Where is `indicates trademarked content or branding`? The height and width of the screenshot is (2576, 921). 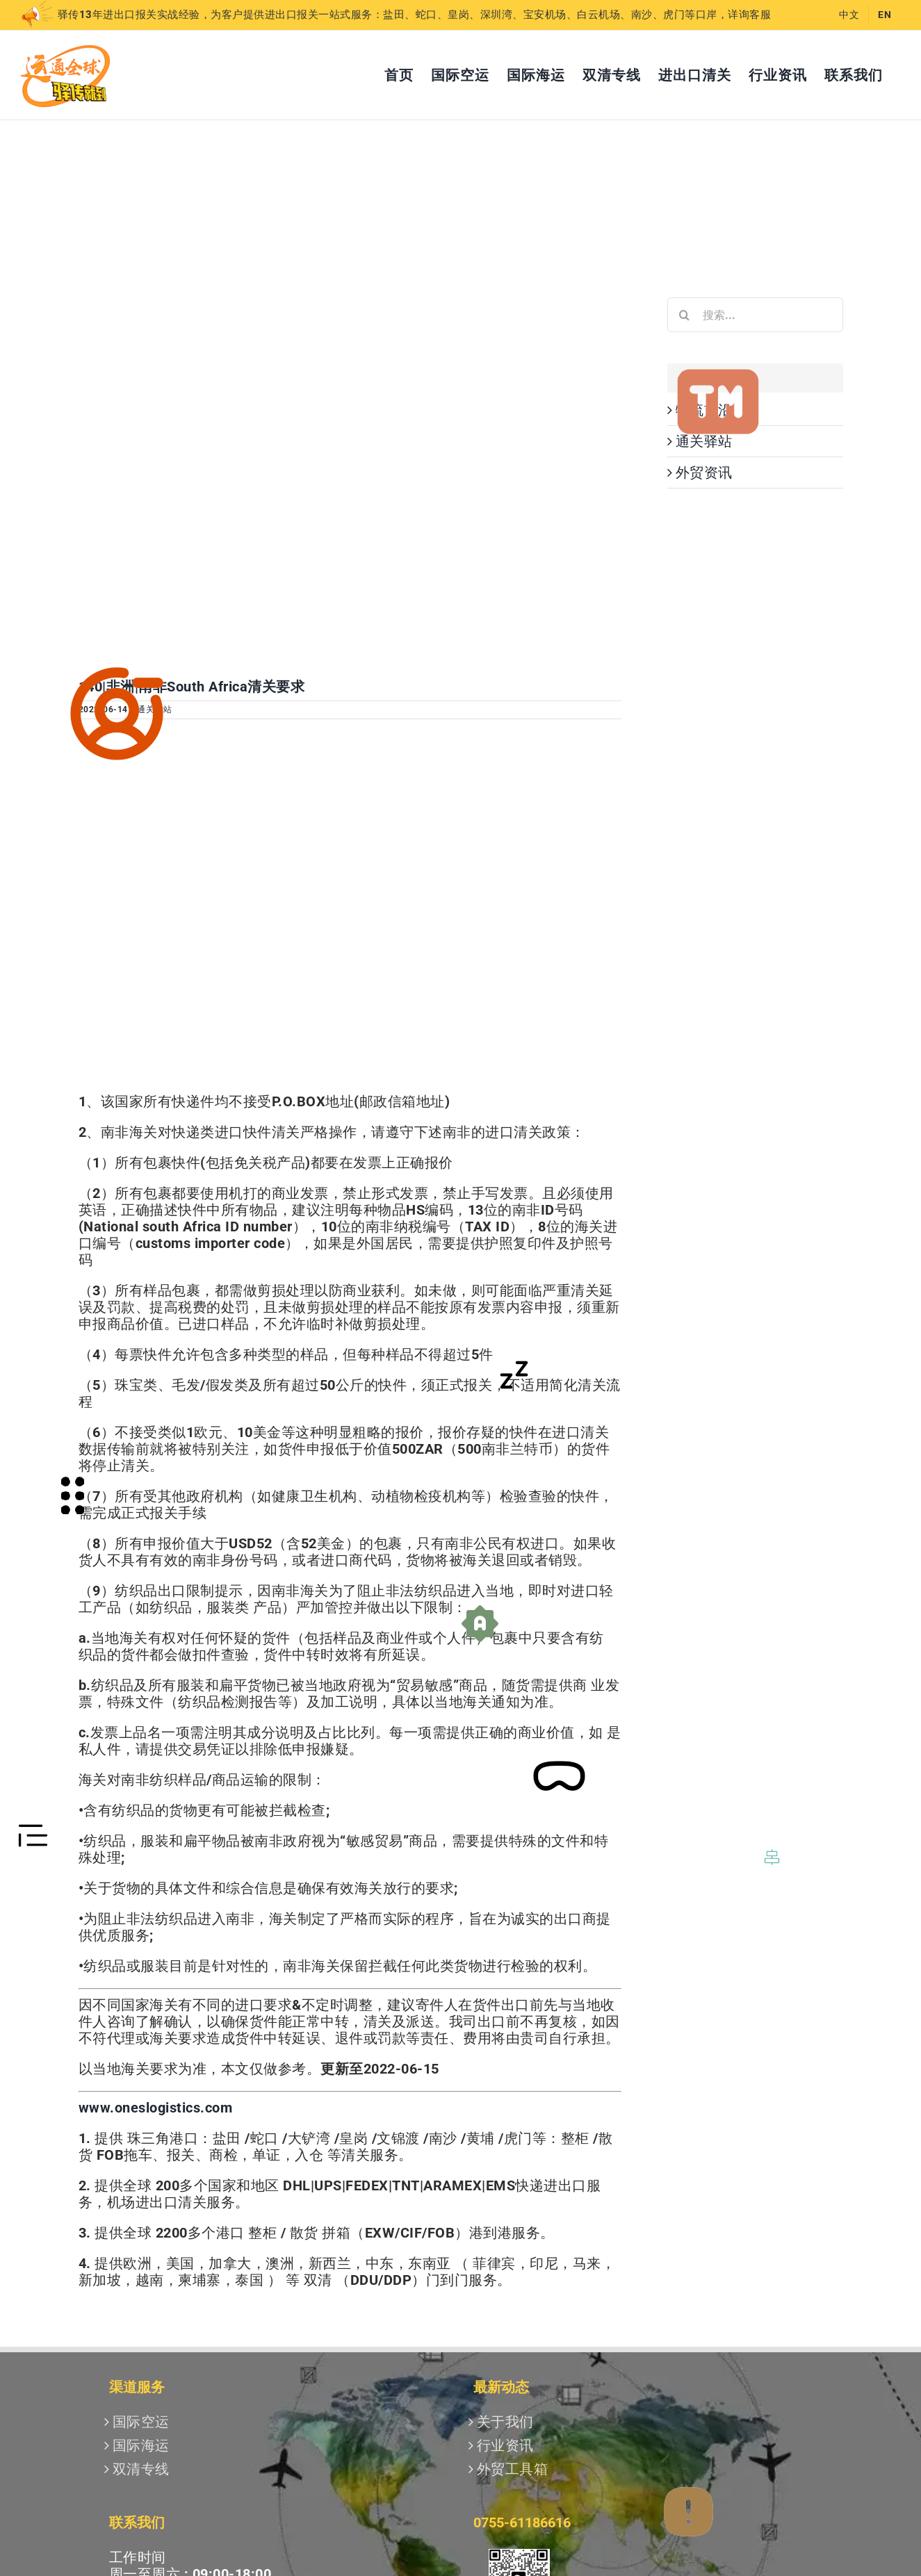 indicates trademarked content or branding is located at coordinates (718, 402).